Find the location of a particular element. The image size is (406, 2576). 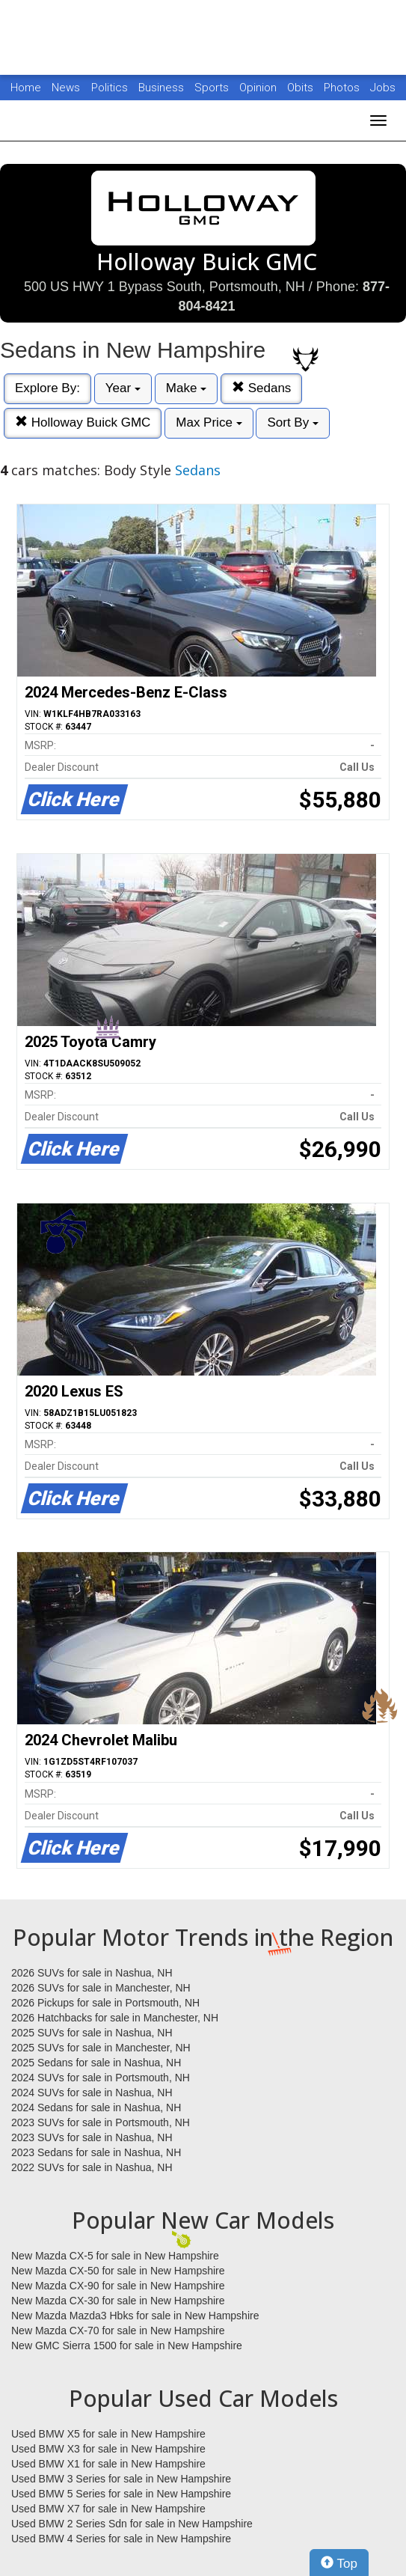

indicates protected or guarded status is located at coordinates (305, 358).